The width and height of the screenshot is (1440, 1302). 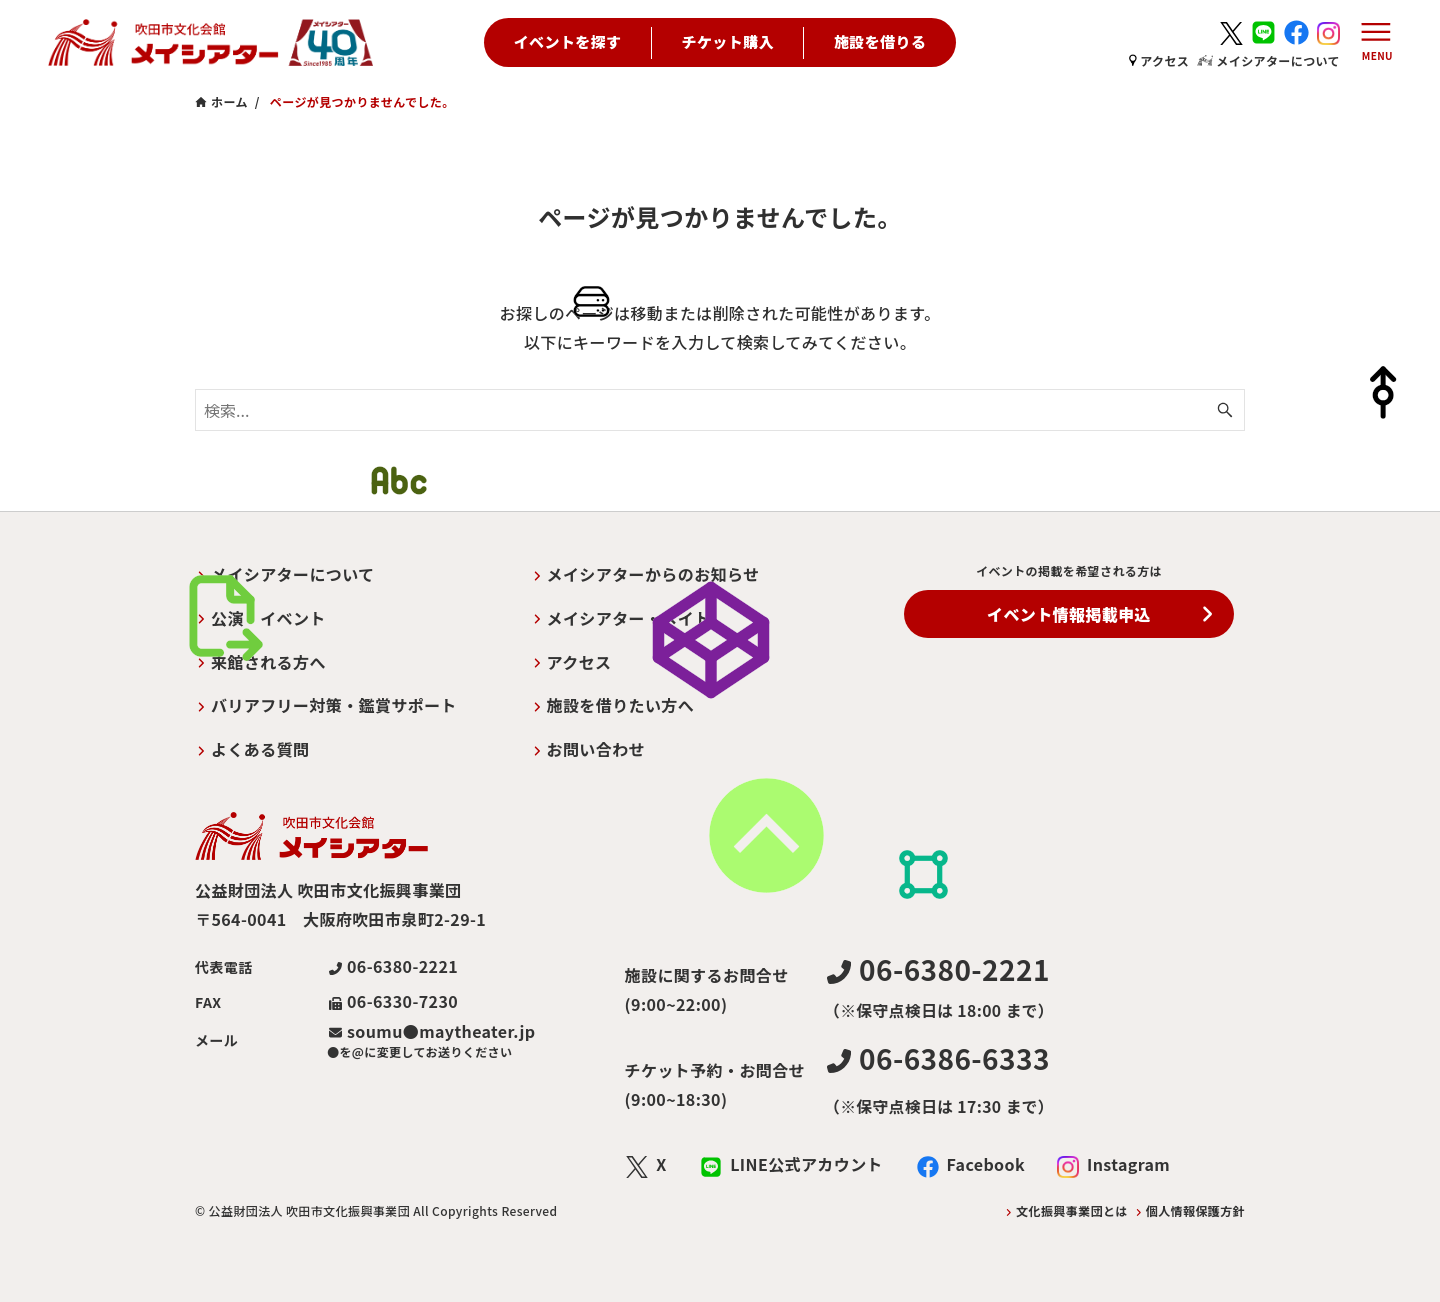 What do you see at coordinates (923, 874) in the screenshot?
I see `view ring network topology` at bounding box center [923, 874].